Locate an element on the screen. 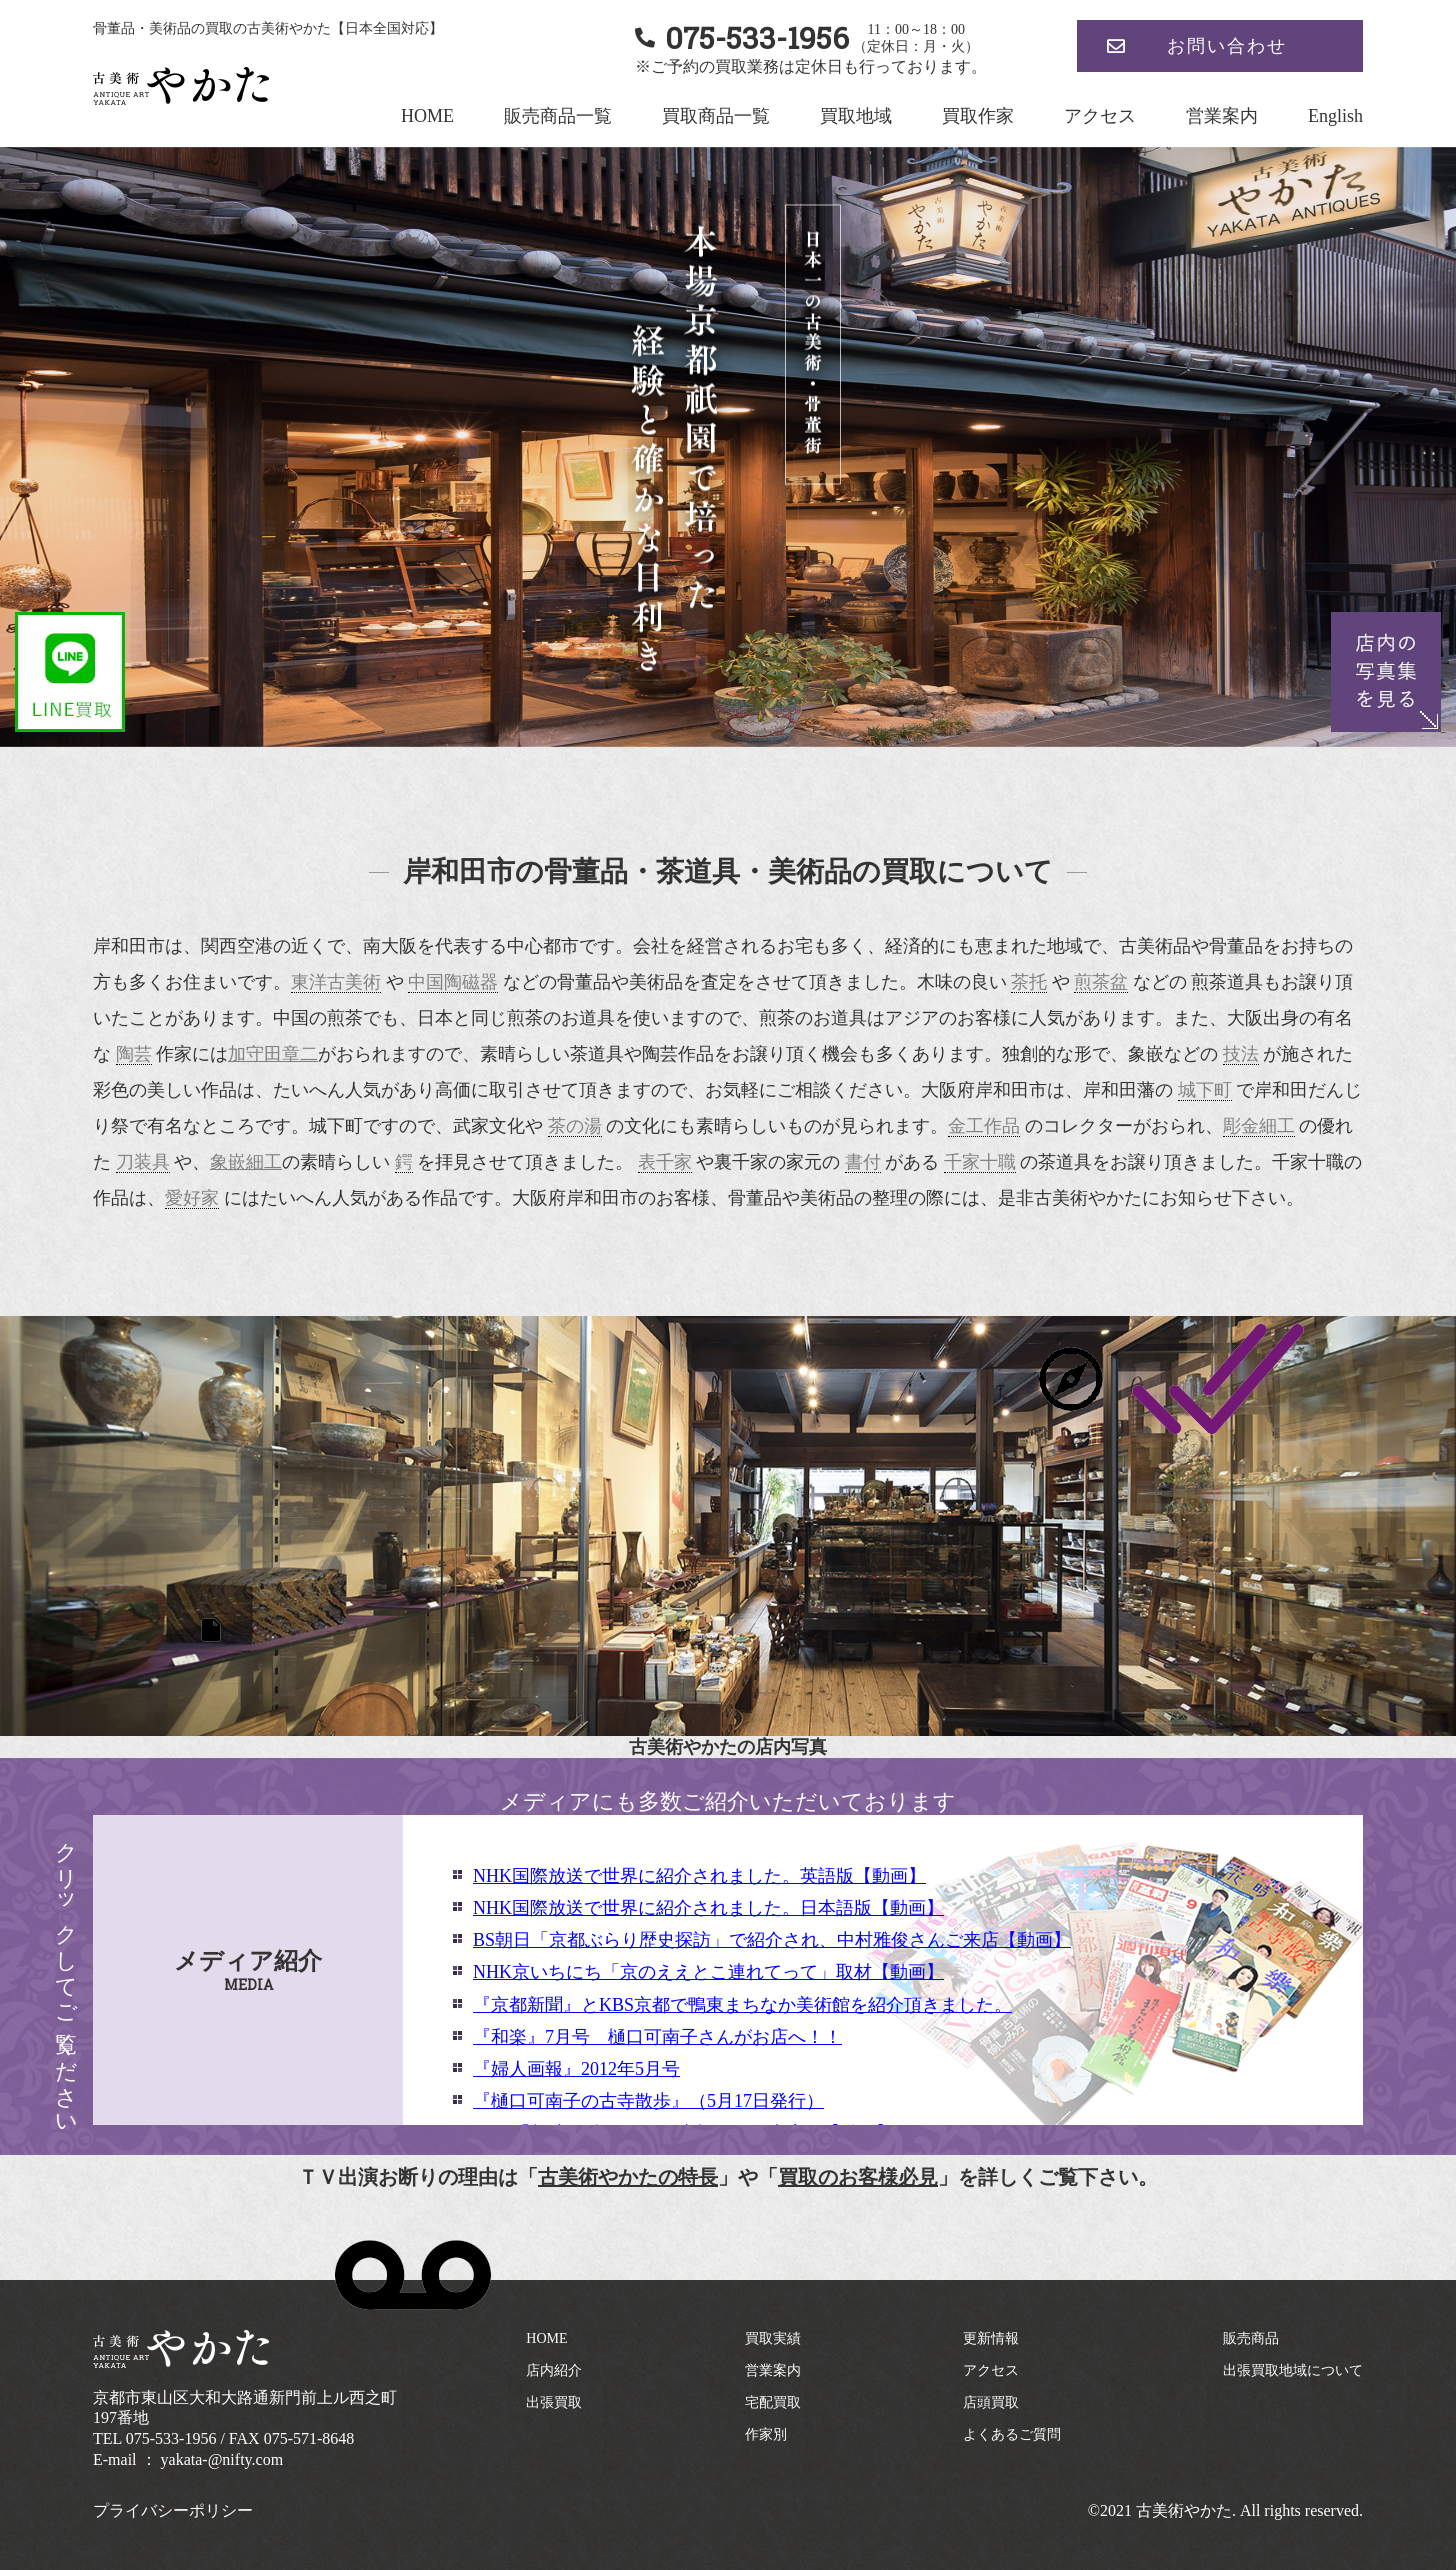 Image resolution: width=1456 pixels, height=2570 pixels. indicates all tasks or items are complete is located at coordinates (1218, 1379).